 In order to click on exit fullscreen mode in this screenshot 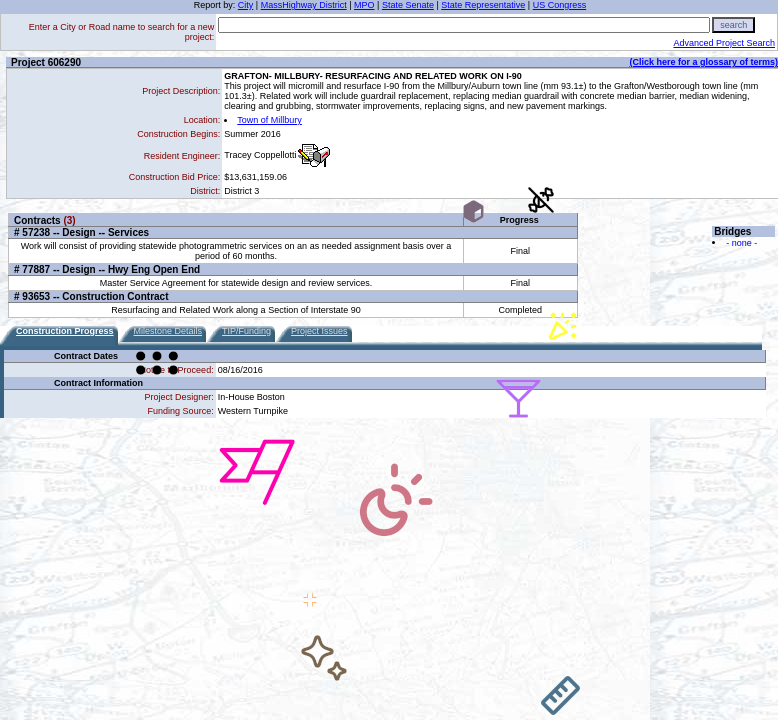, I will do `click(310, 600)`.